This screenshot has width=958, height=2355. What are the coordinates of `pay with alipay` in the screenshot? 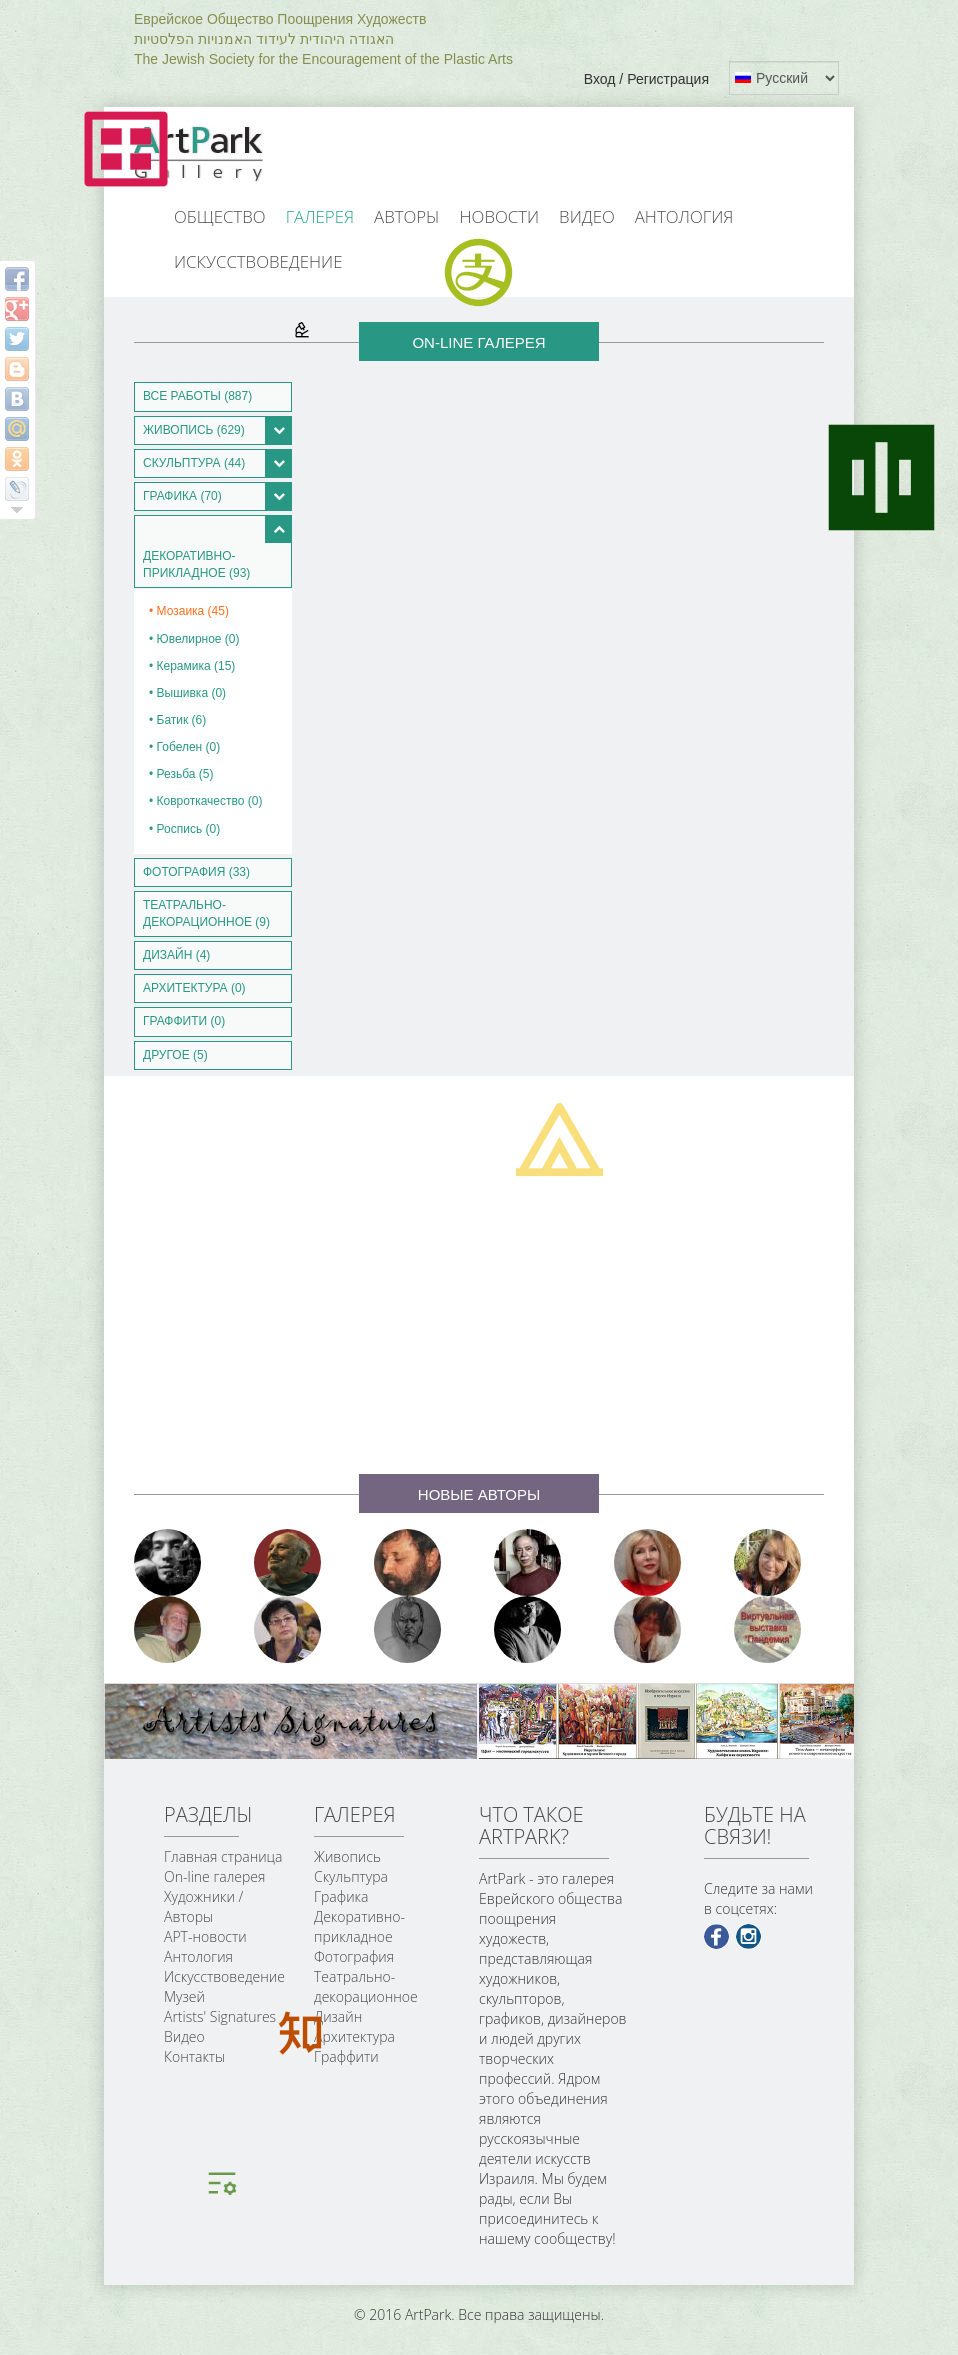 It's located at (478, 272).